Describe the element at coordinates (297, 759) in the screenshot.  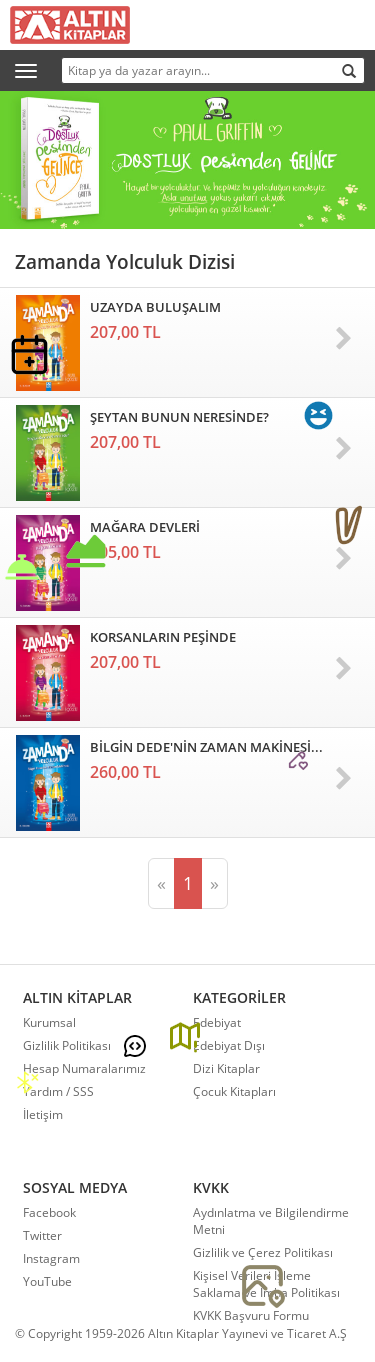
I see `edit your favorites or liked items` at that location.